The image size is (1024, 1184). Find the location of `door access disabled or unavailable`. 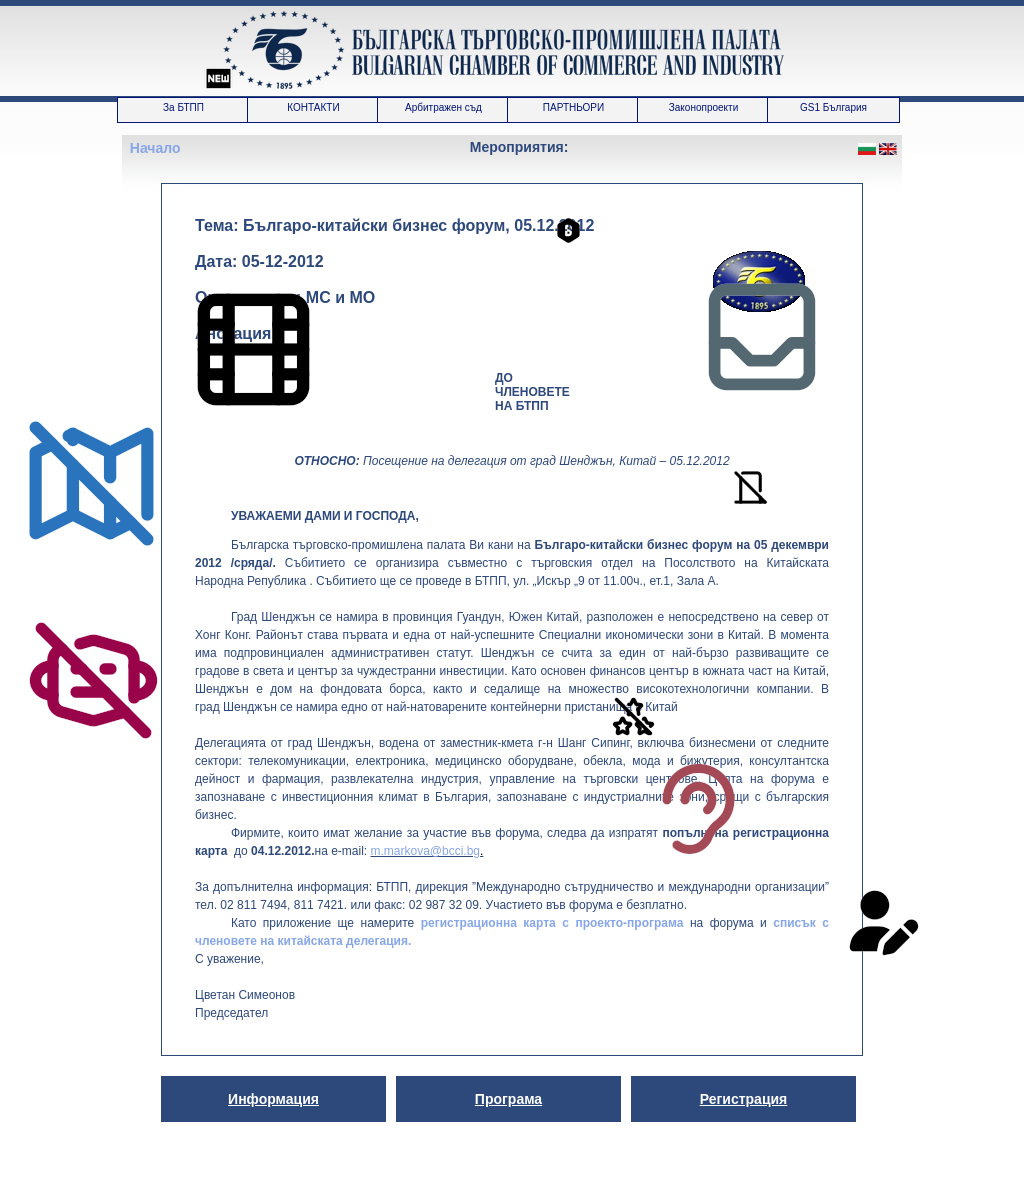

door access disabled or unavailable is located at coordinates (750, 487).